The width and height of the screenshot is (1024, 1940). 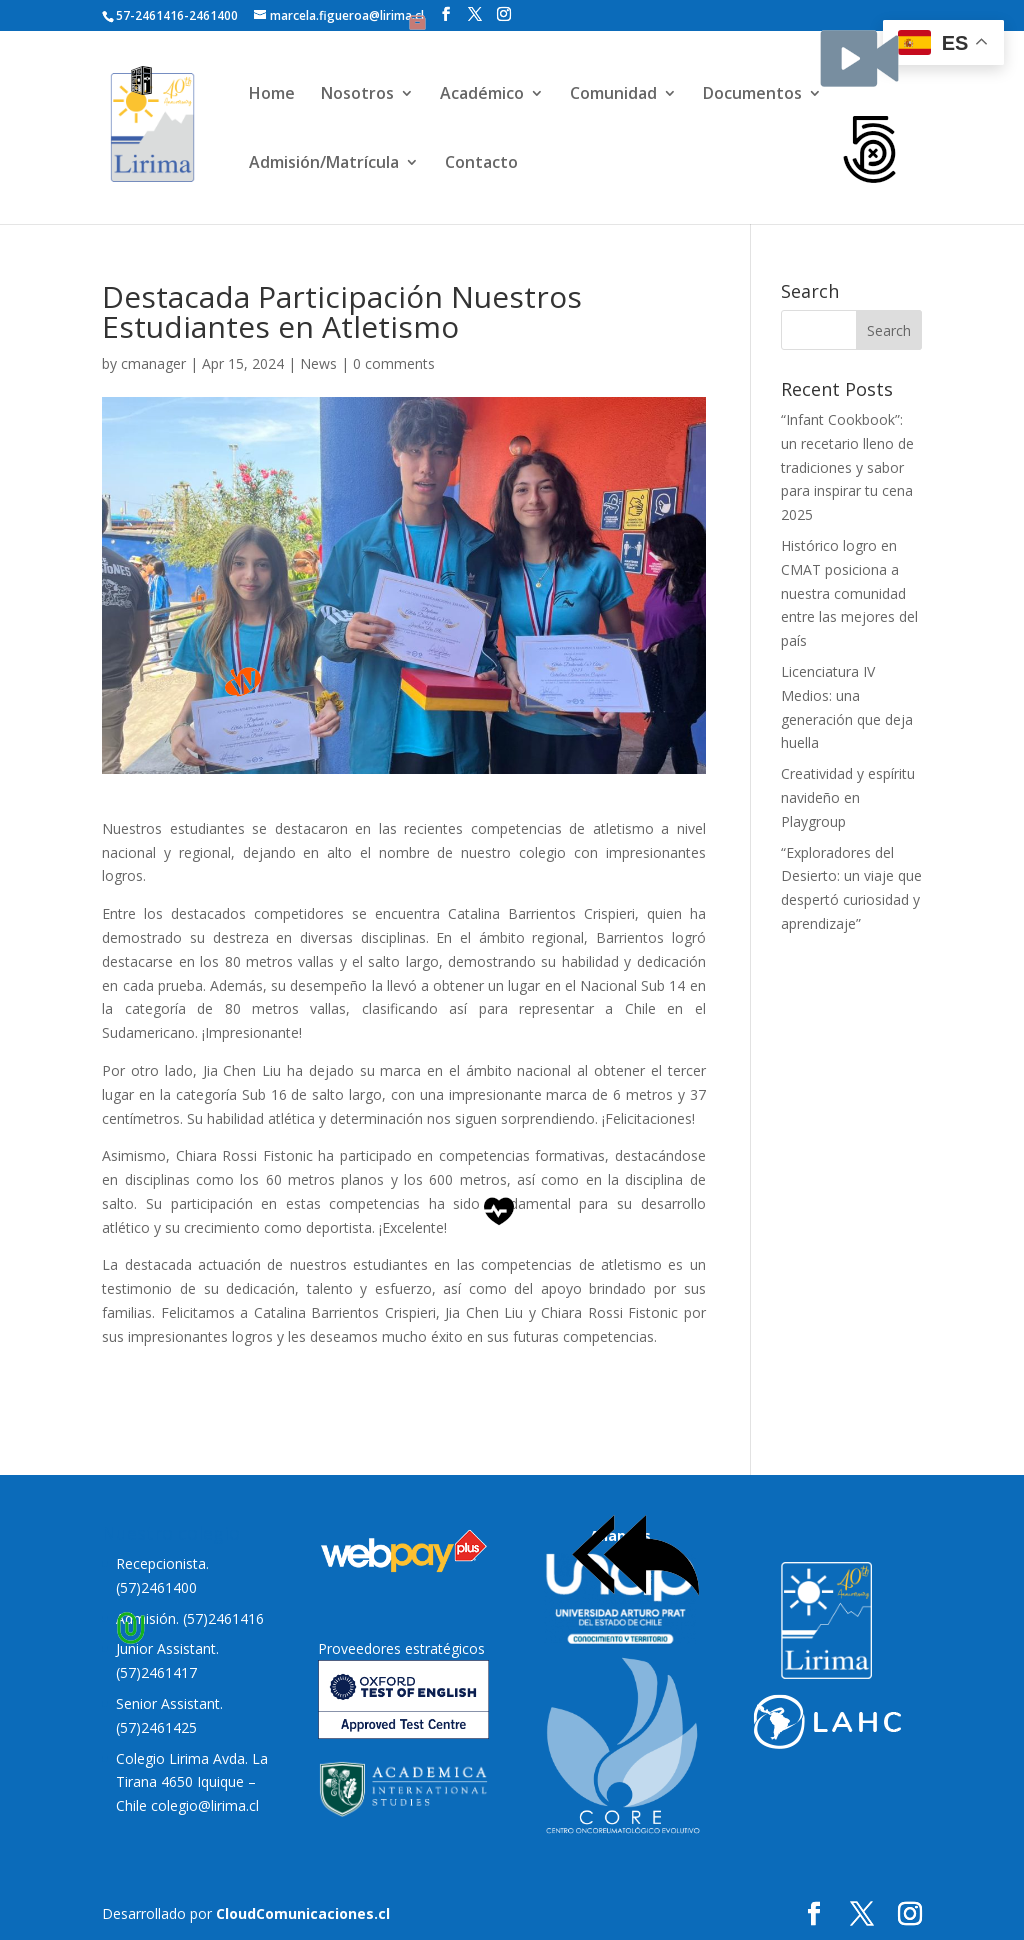 What do you see at coordinates (859, 58) in the screenshot?
I see `start a live video broadcast` at bounding box center [859, 58].